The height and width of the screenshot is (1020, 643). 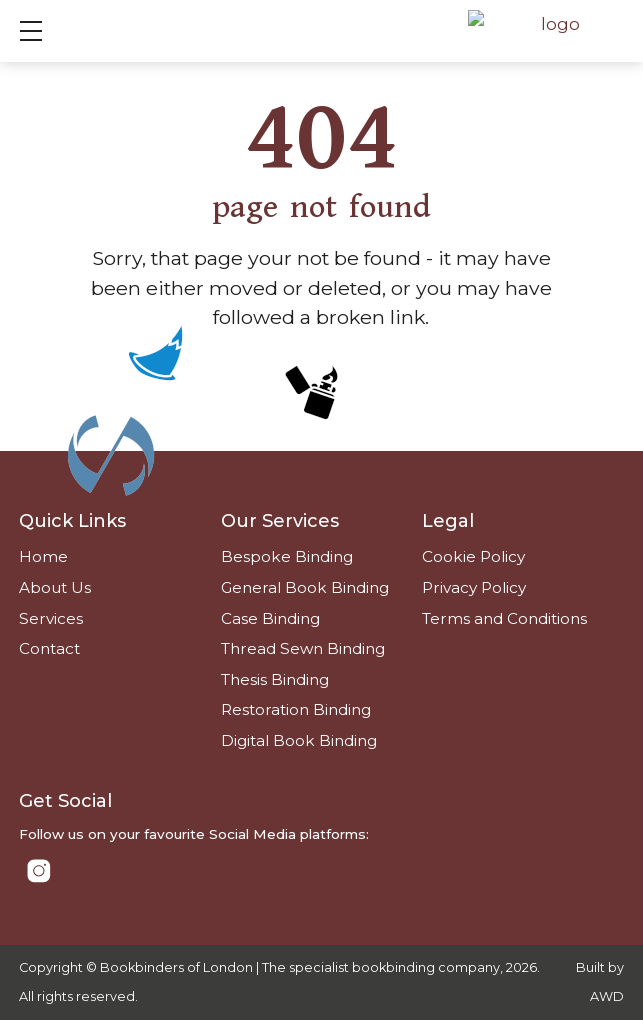 What do you see at coordinates (156, 351) in the screenshot?
I see `sound an alert or announcement` at bounding box center [156, 351].